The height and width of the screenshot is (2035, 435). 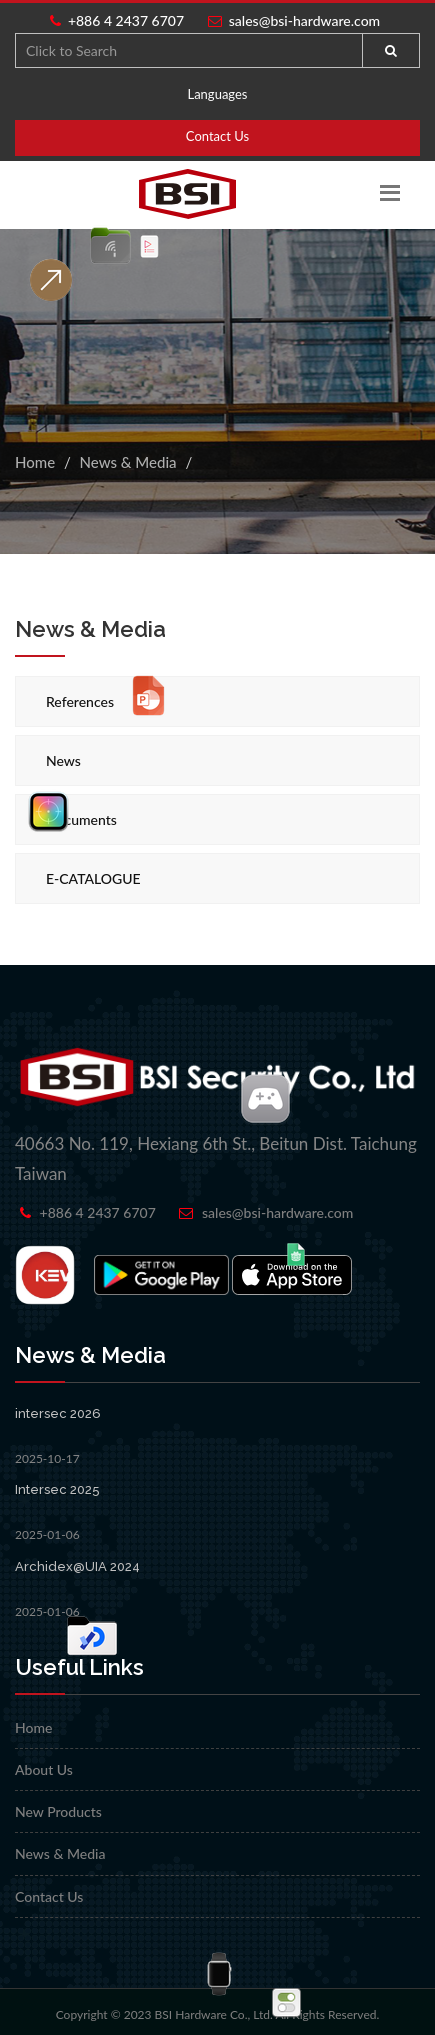 I want to click on access gaming preferences and settings, so click(x=265, y=1099).